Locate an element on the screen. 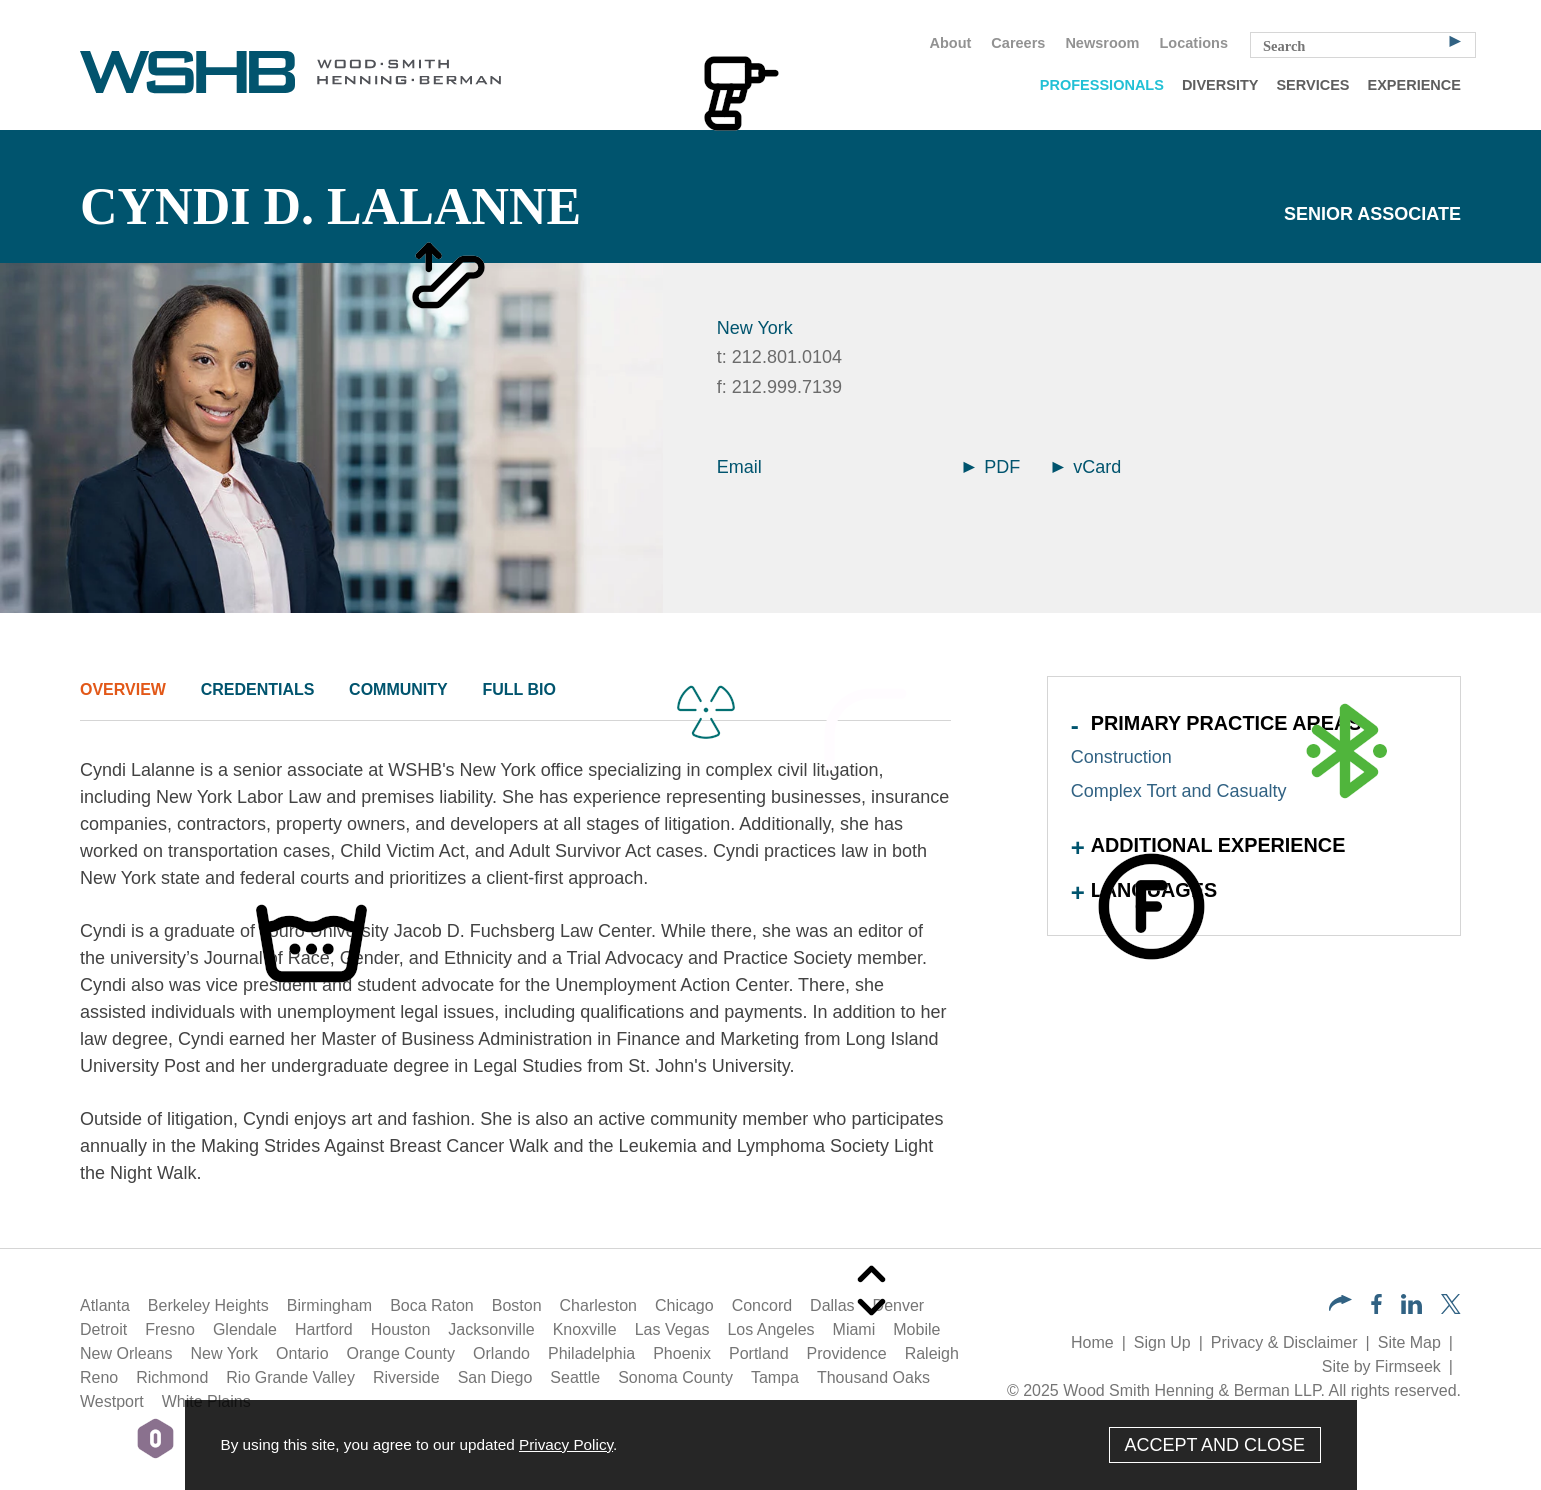  wash at medium temperature setting is located at coordinates (311, 943).